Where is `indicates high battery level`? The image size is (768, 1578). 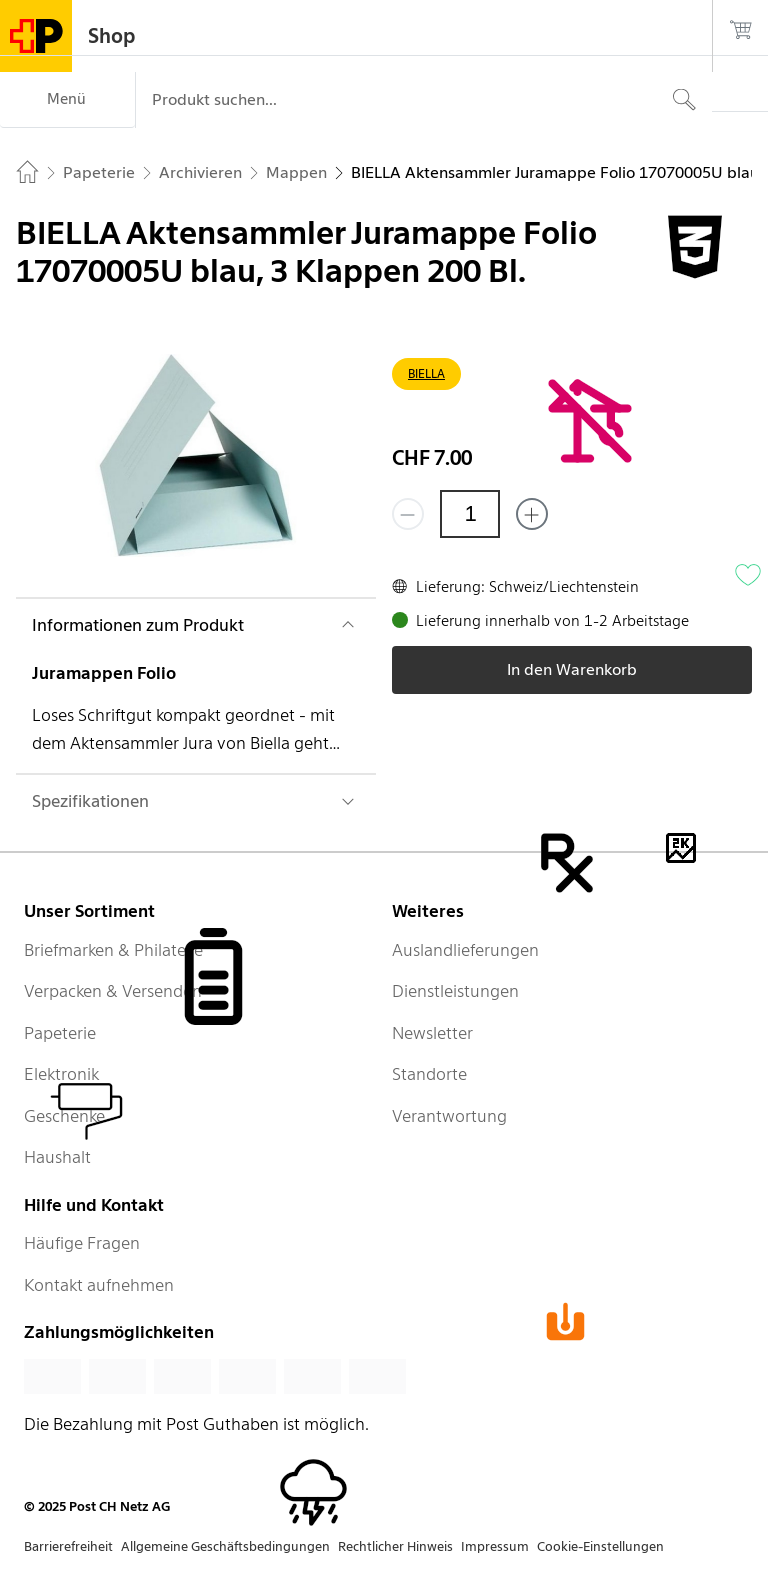 indicates high battery level is located at coordinates (213, 976).